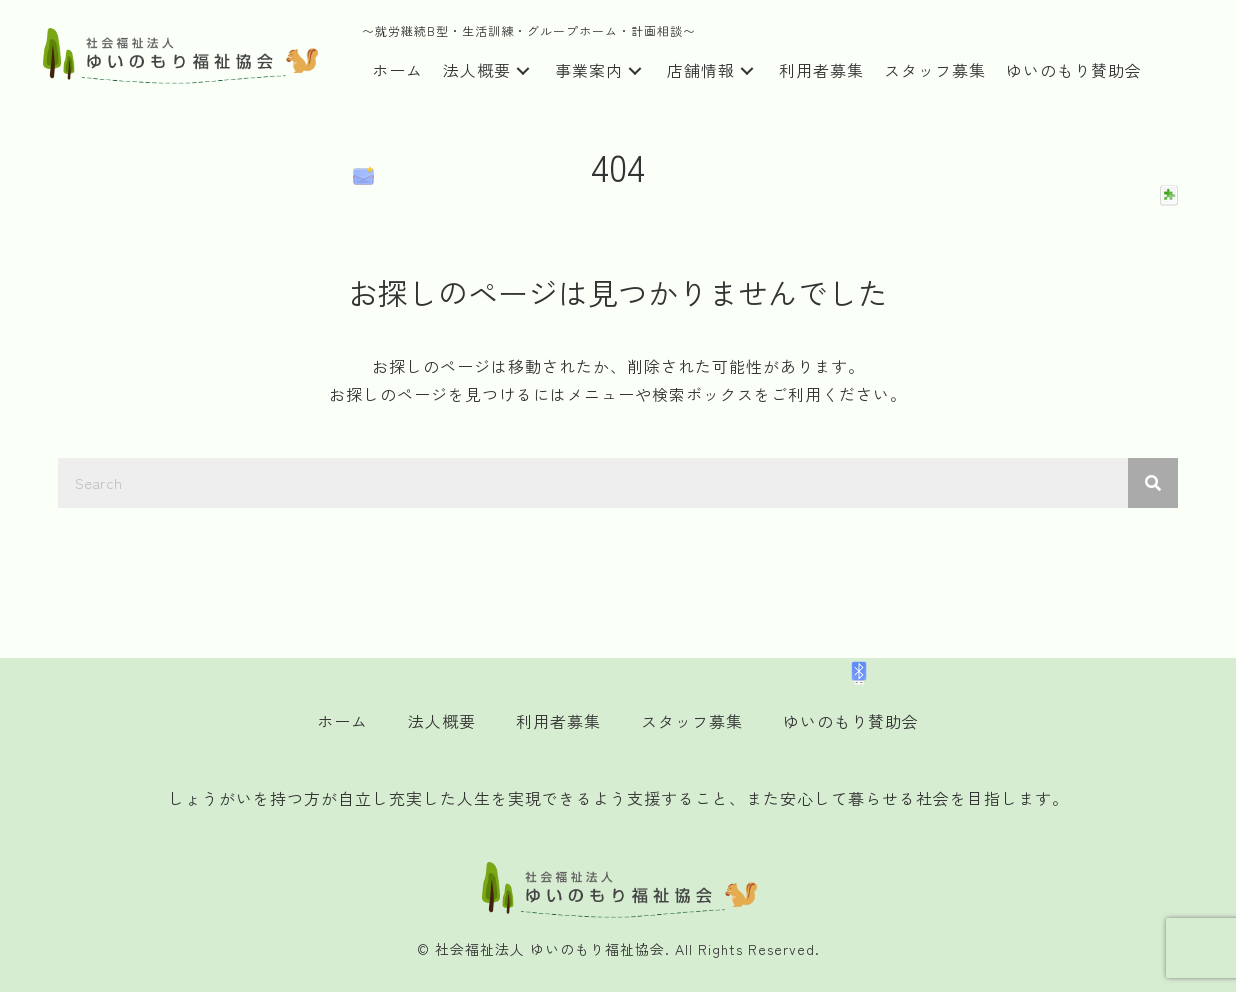 This screenshot has height=992, width=1236. What do you see at coordinates (363, 176) in the screenshot?
I see `mark email as unread` at bounding box center [363, 176].